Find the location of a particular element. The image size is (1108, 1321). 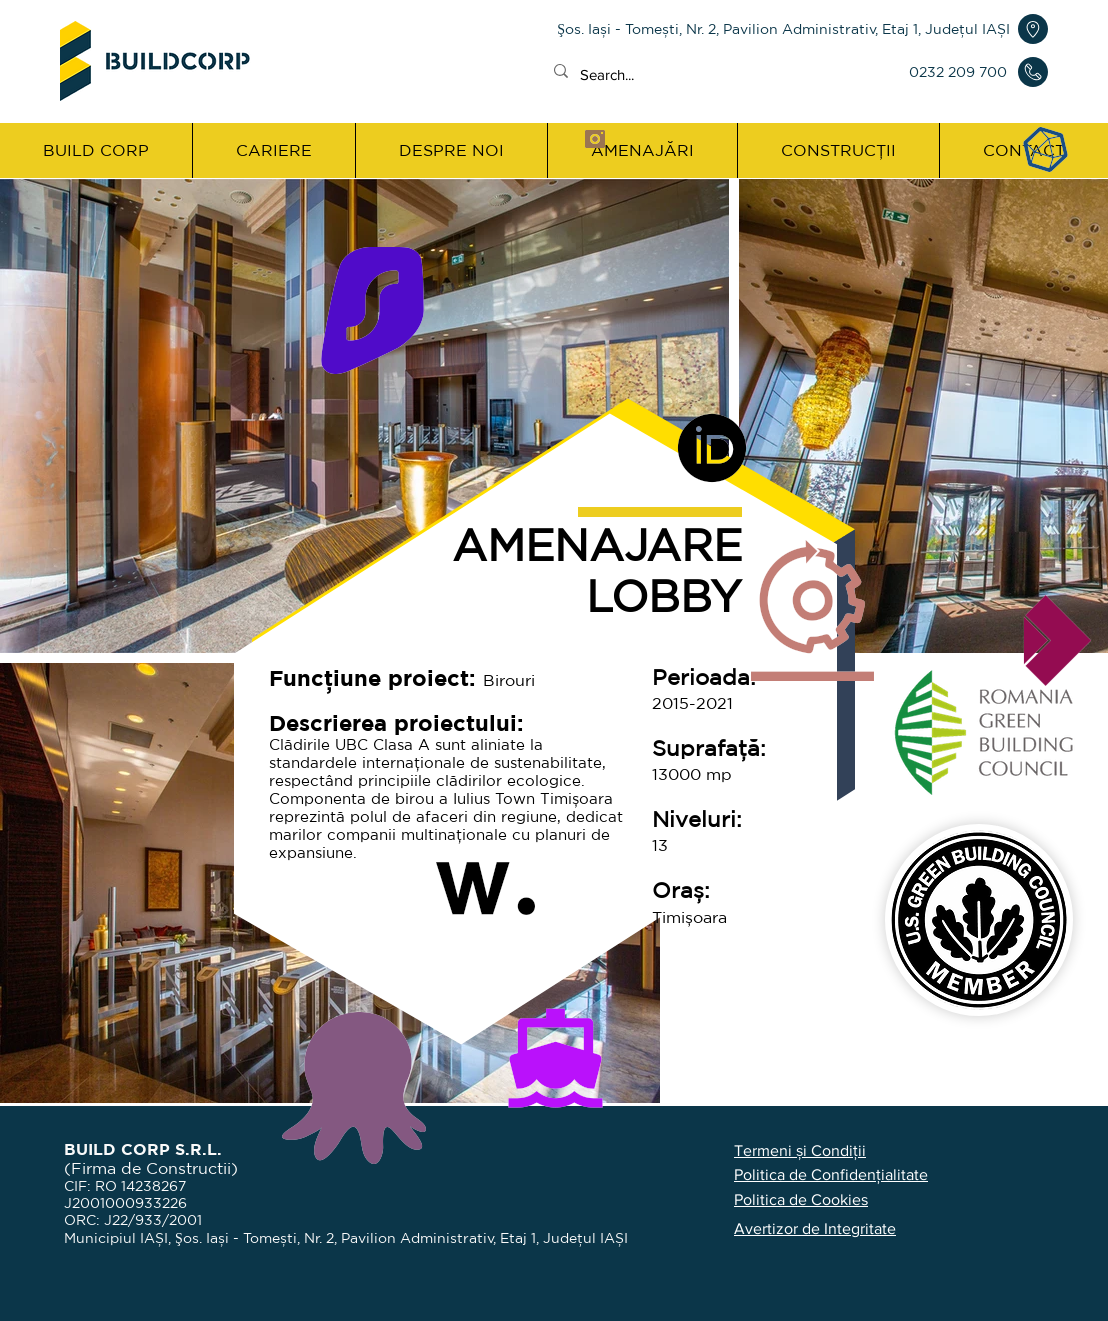

open surfshark vpn app is located at coordinates (372, 310).